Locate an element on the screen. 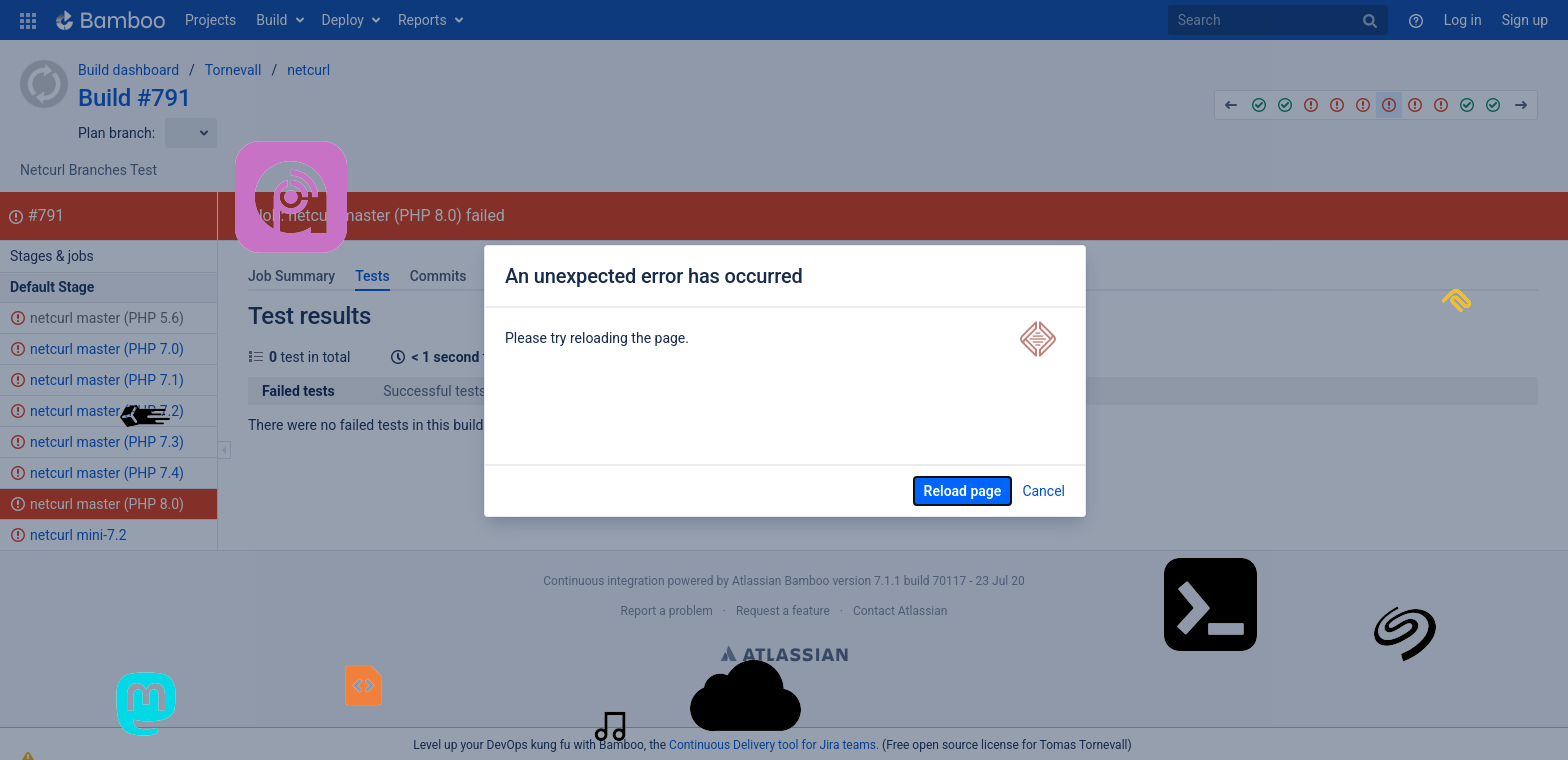 This screenshot has width=1568, height=760. visit the Educative learning platform is located at coordinates (1210, 604).